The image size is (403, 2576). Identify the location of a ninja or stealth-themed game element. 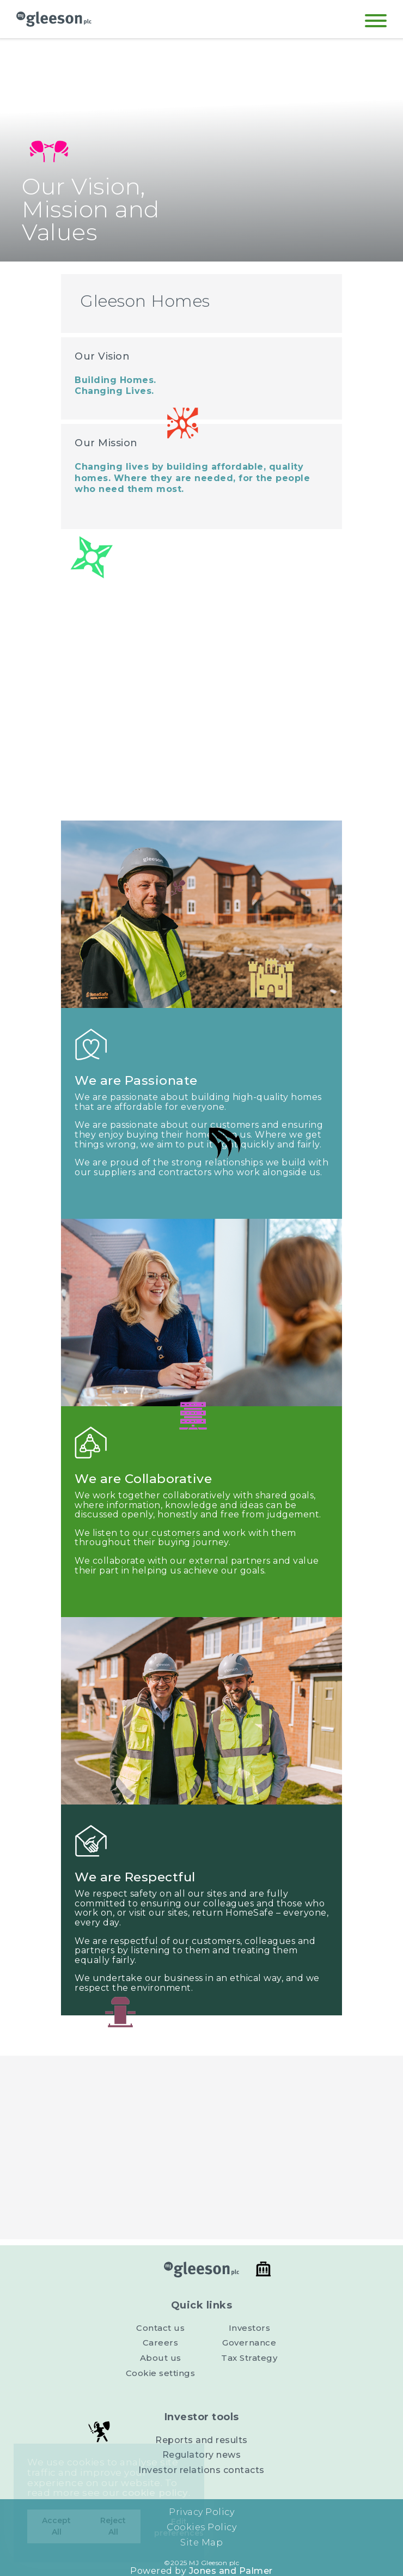
(92, 557).